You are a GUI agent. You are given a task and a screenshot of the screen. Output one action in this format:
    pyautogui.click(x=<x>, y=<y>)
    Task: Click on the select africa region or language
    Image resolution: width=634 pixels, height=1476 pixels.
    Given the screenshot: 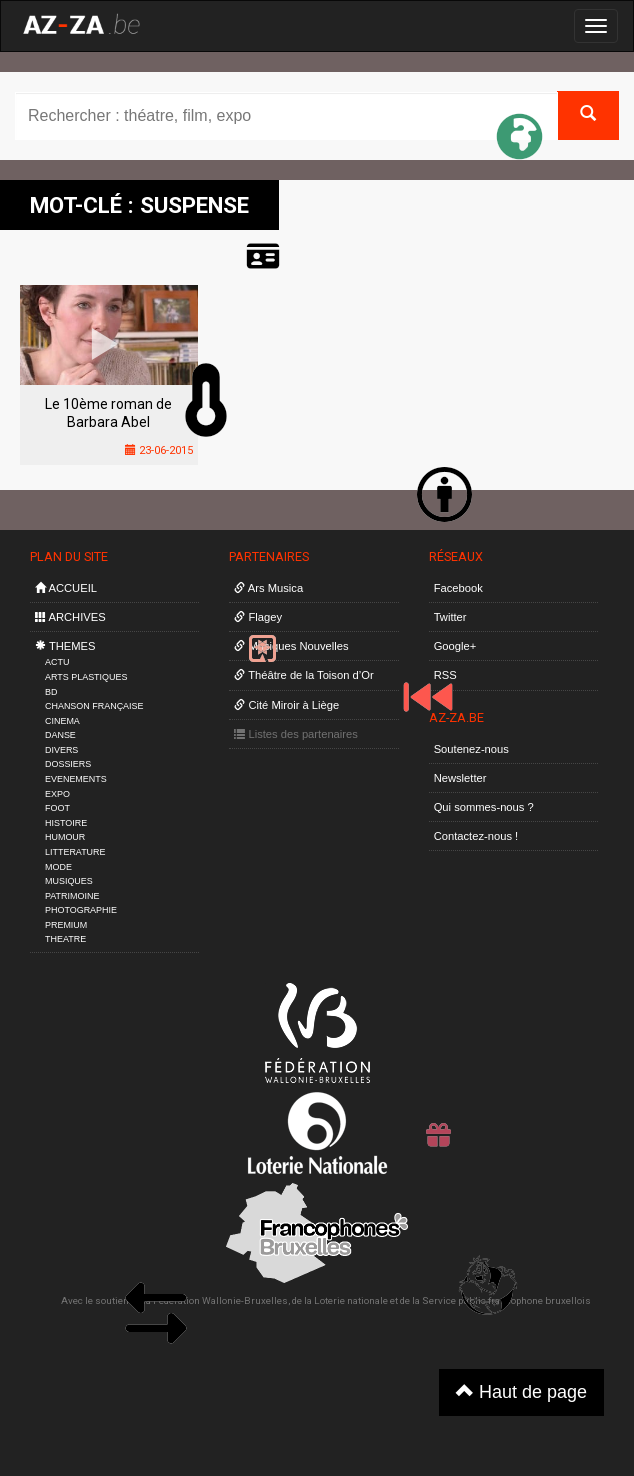 What is the action you would take?
    pyautogui.click(x=519, y=136)
    